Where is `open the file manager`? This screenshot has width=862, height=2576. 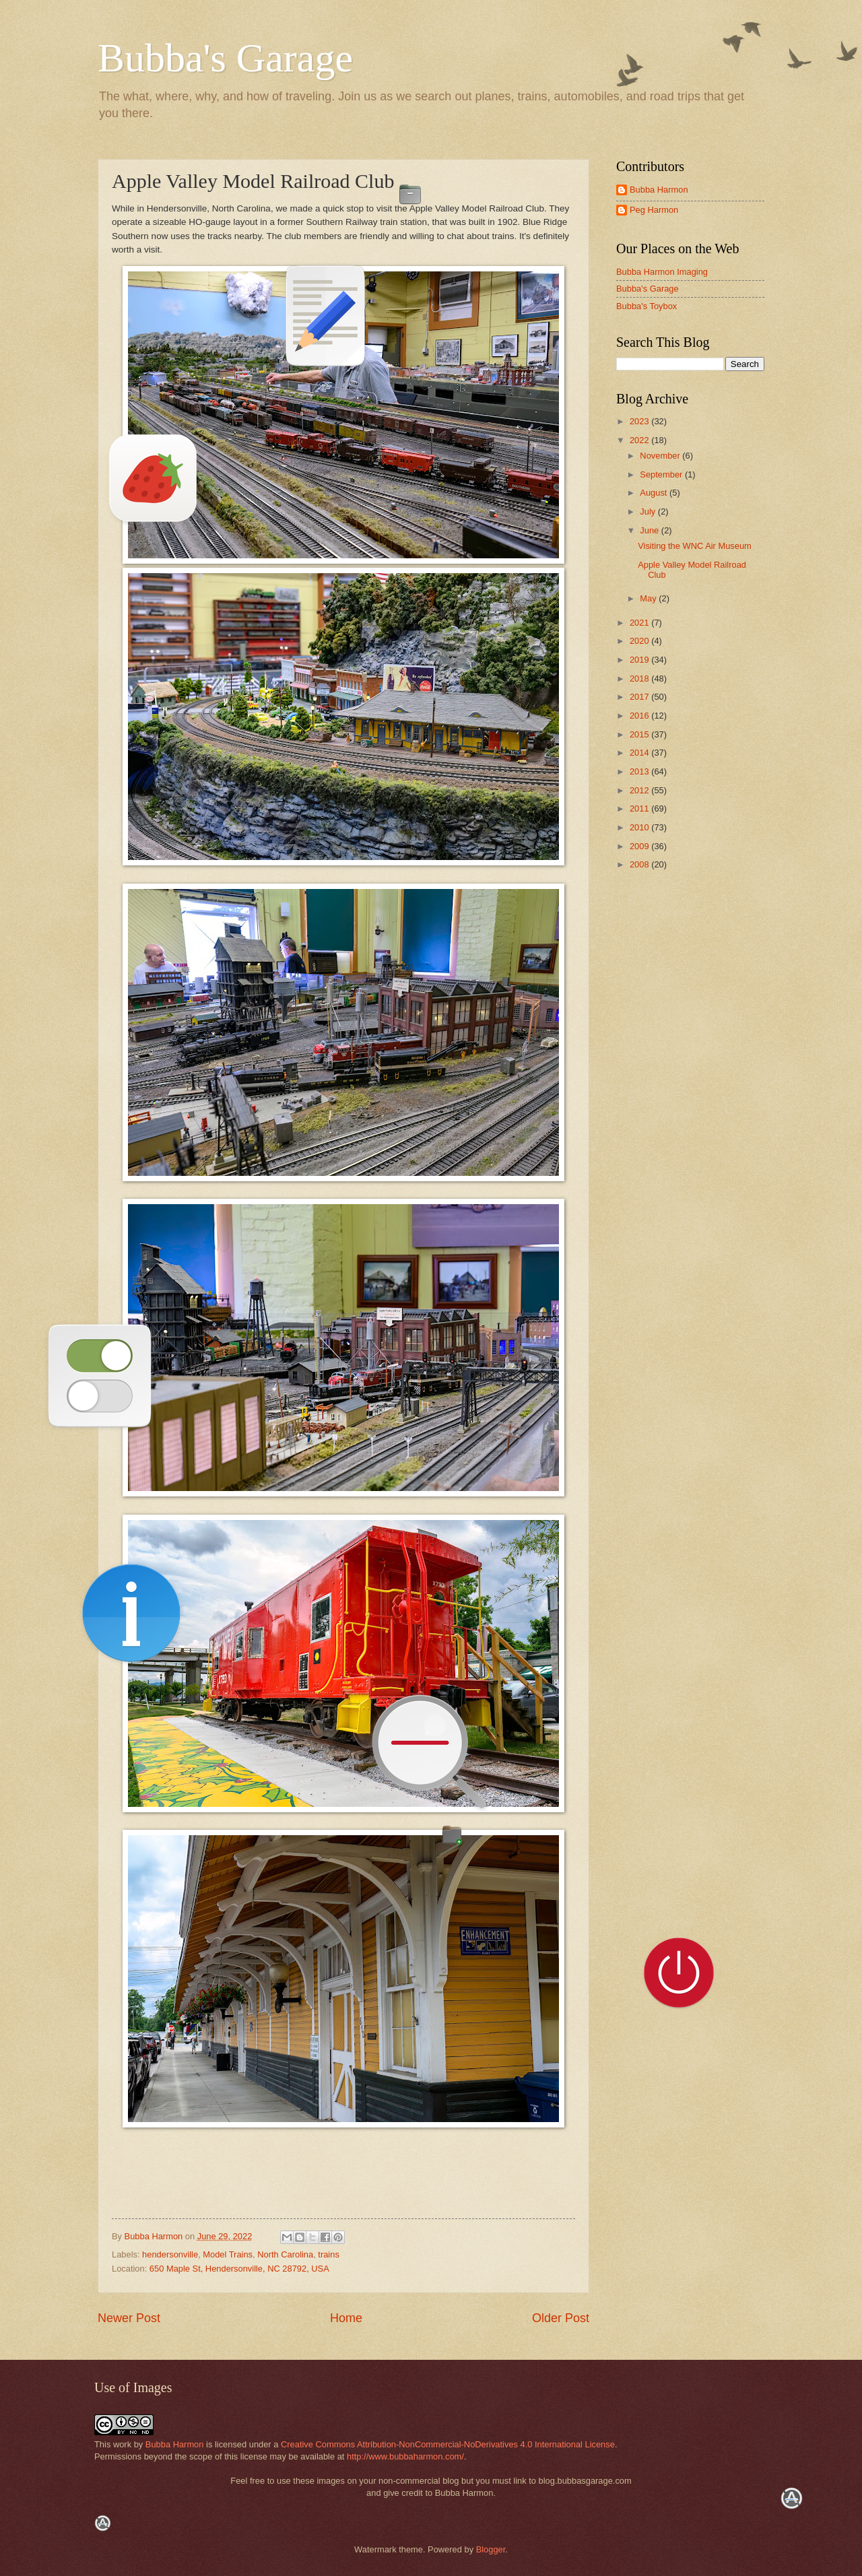 open the file manager is located at coordinates (410, 194).